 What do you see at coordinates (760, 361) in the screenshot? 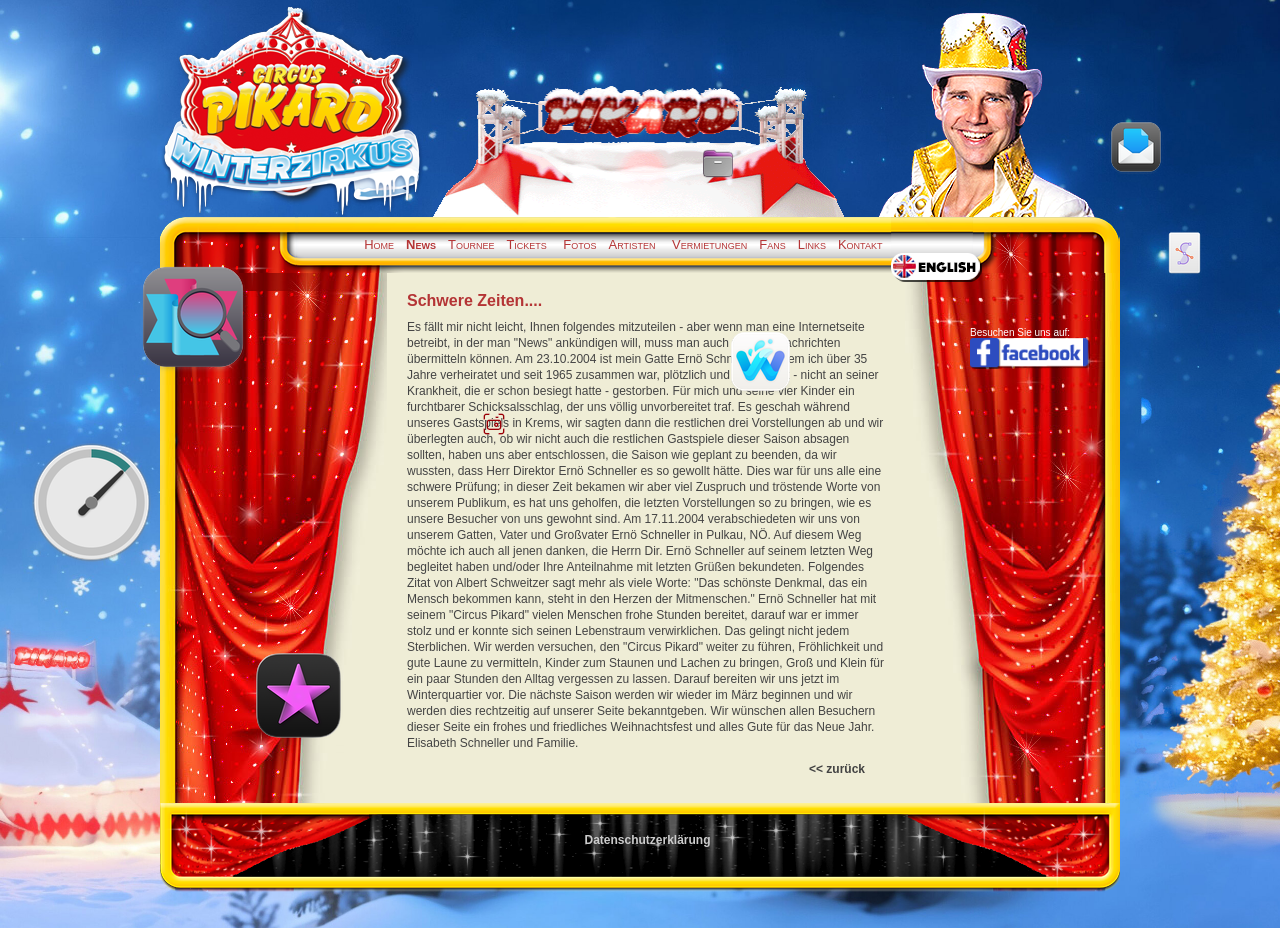
I see `open waterfox browser` at bounding box center [760, 361].